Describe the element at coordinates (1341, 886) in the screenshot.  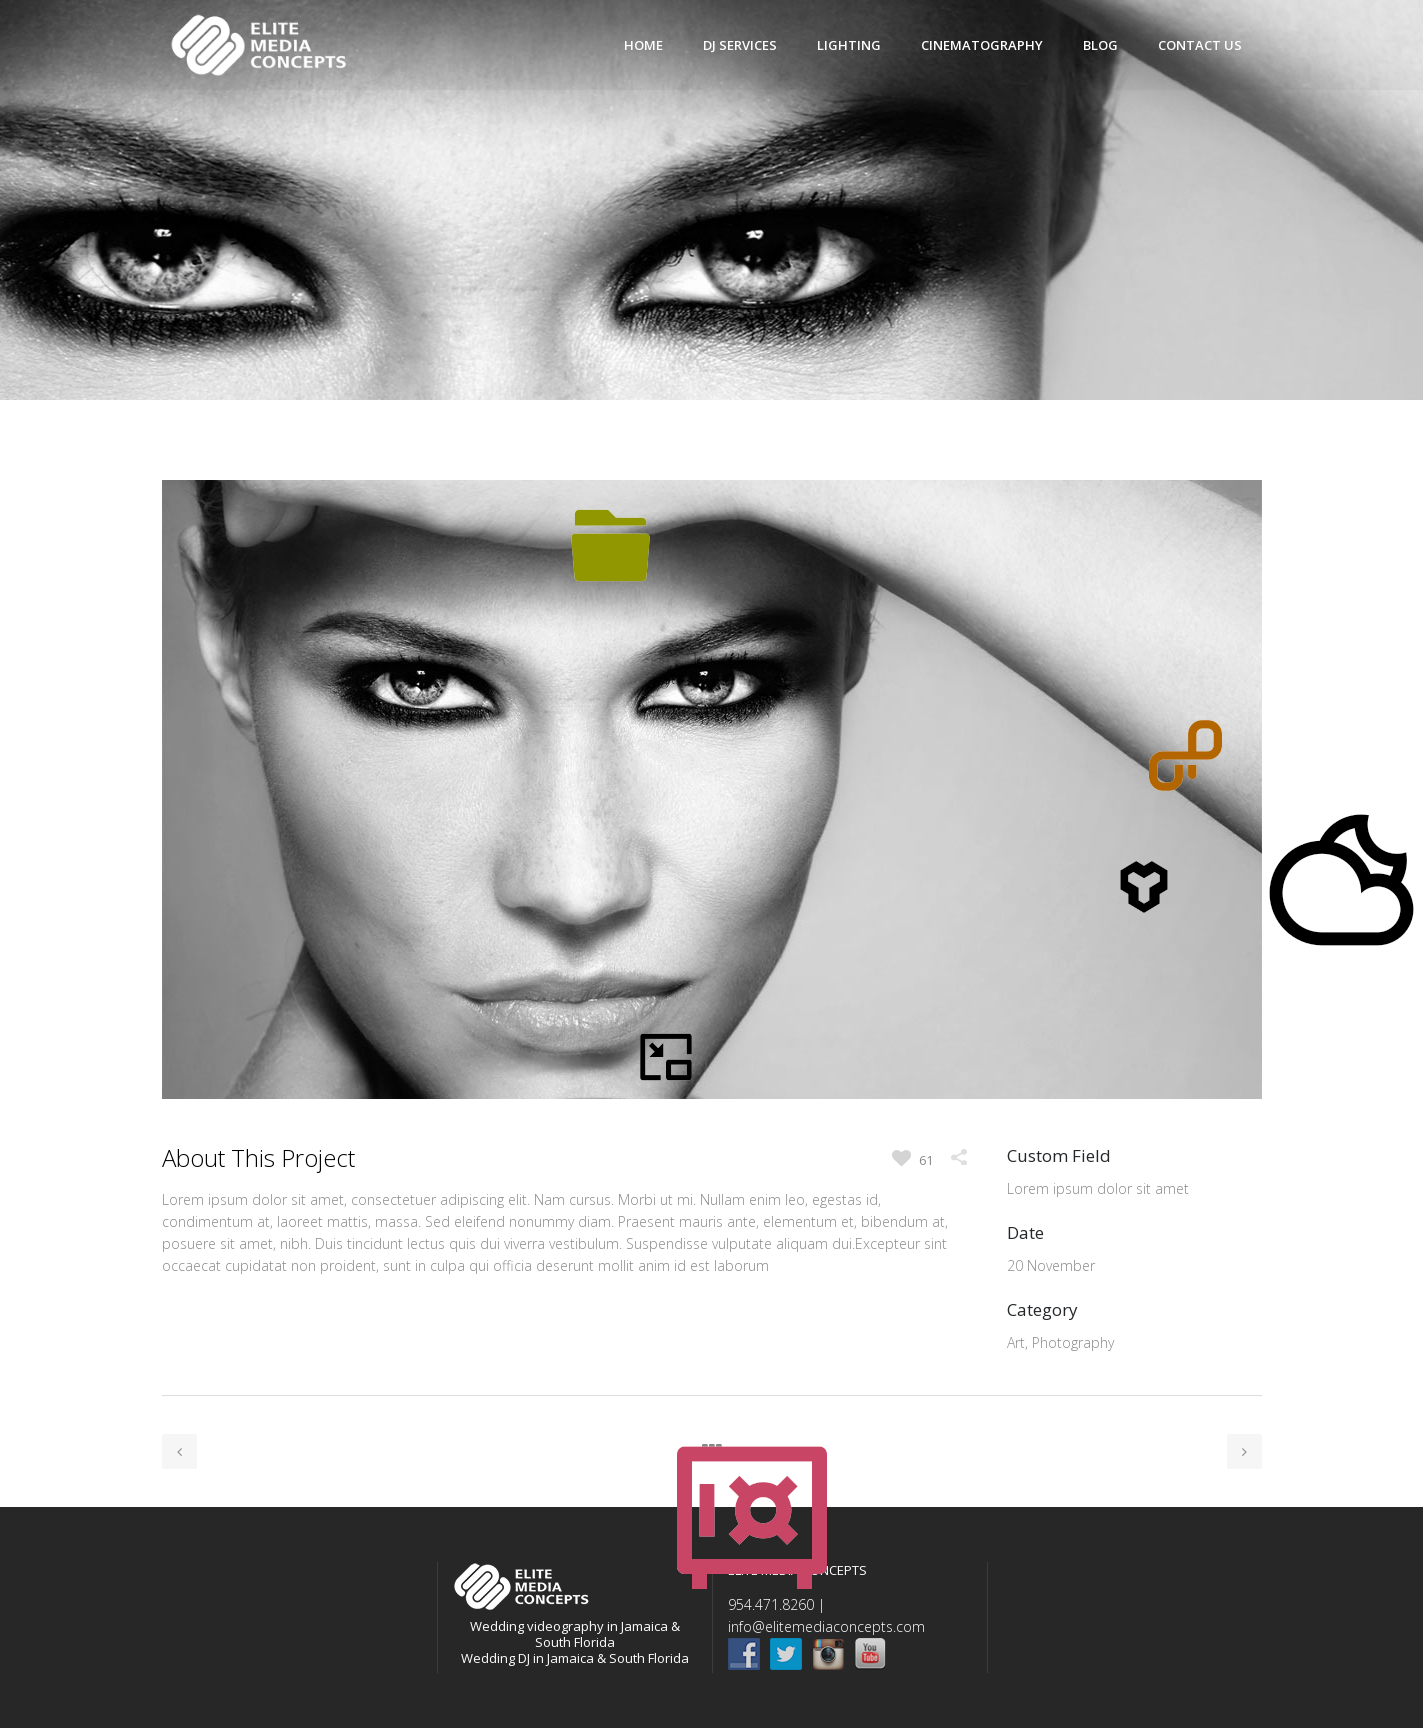
I see `indicates partly cloudy night weather conditions` at that location.